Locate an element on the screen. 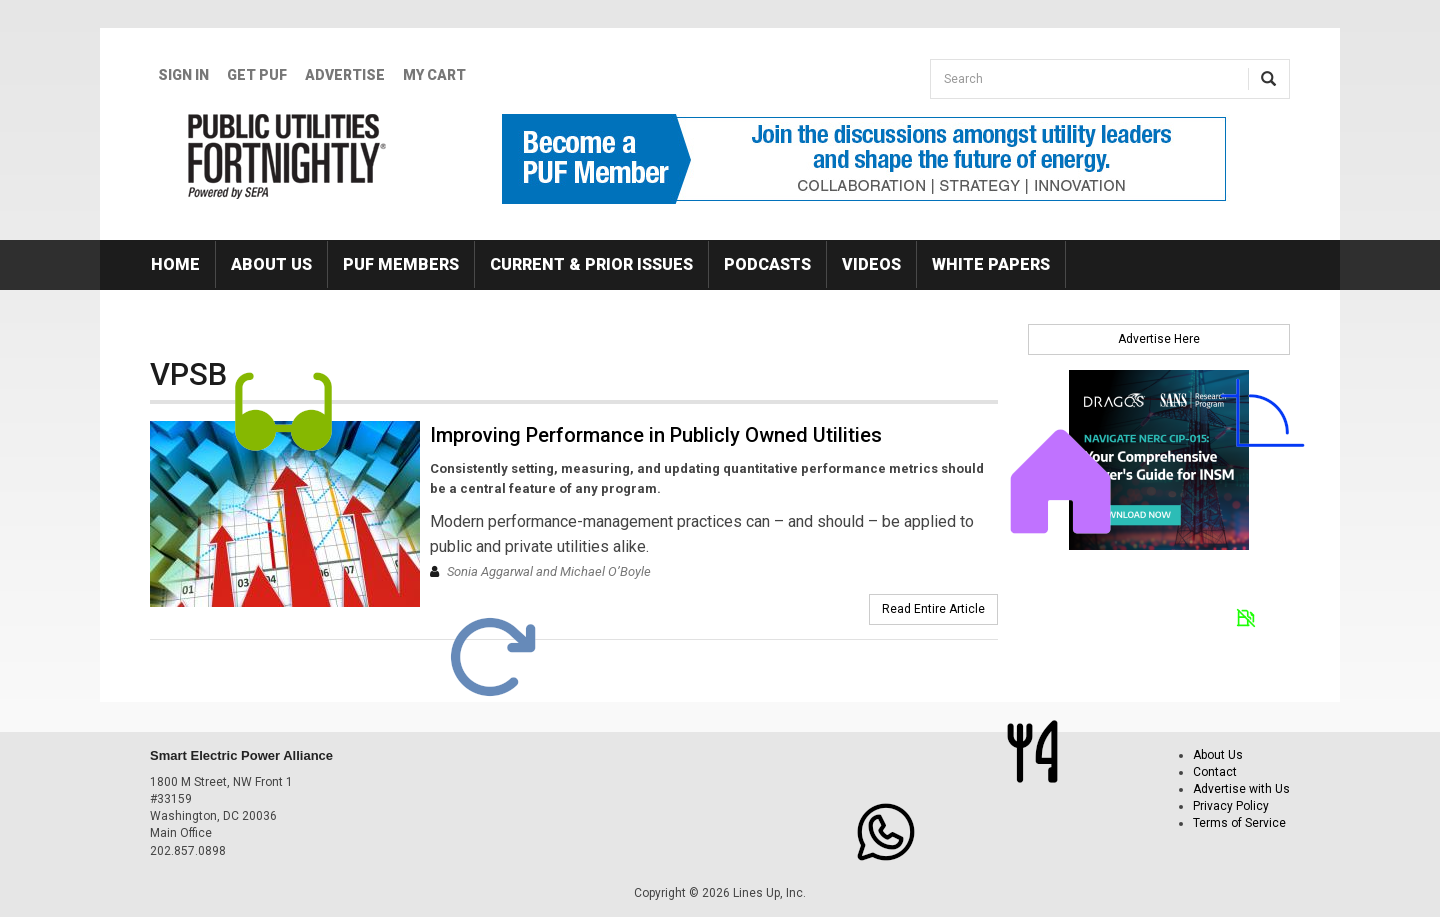  enable reading mode or accessibility features is located at coordinates (283, 413).